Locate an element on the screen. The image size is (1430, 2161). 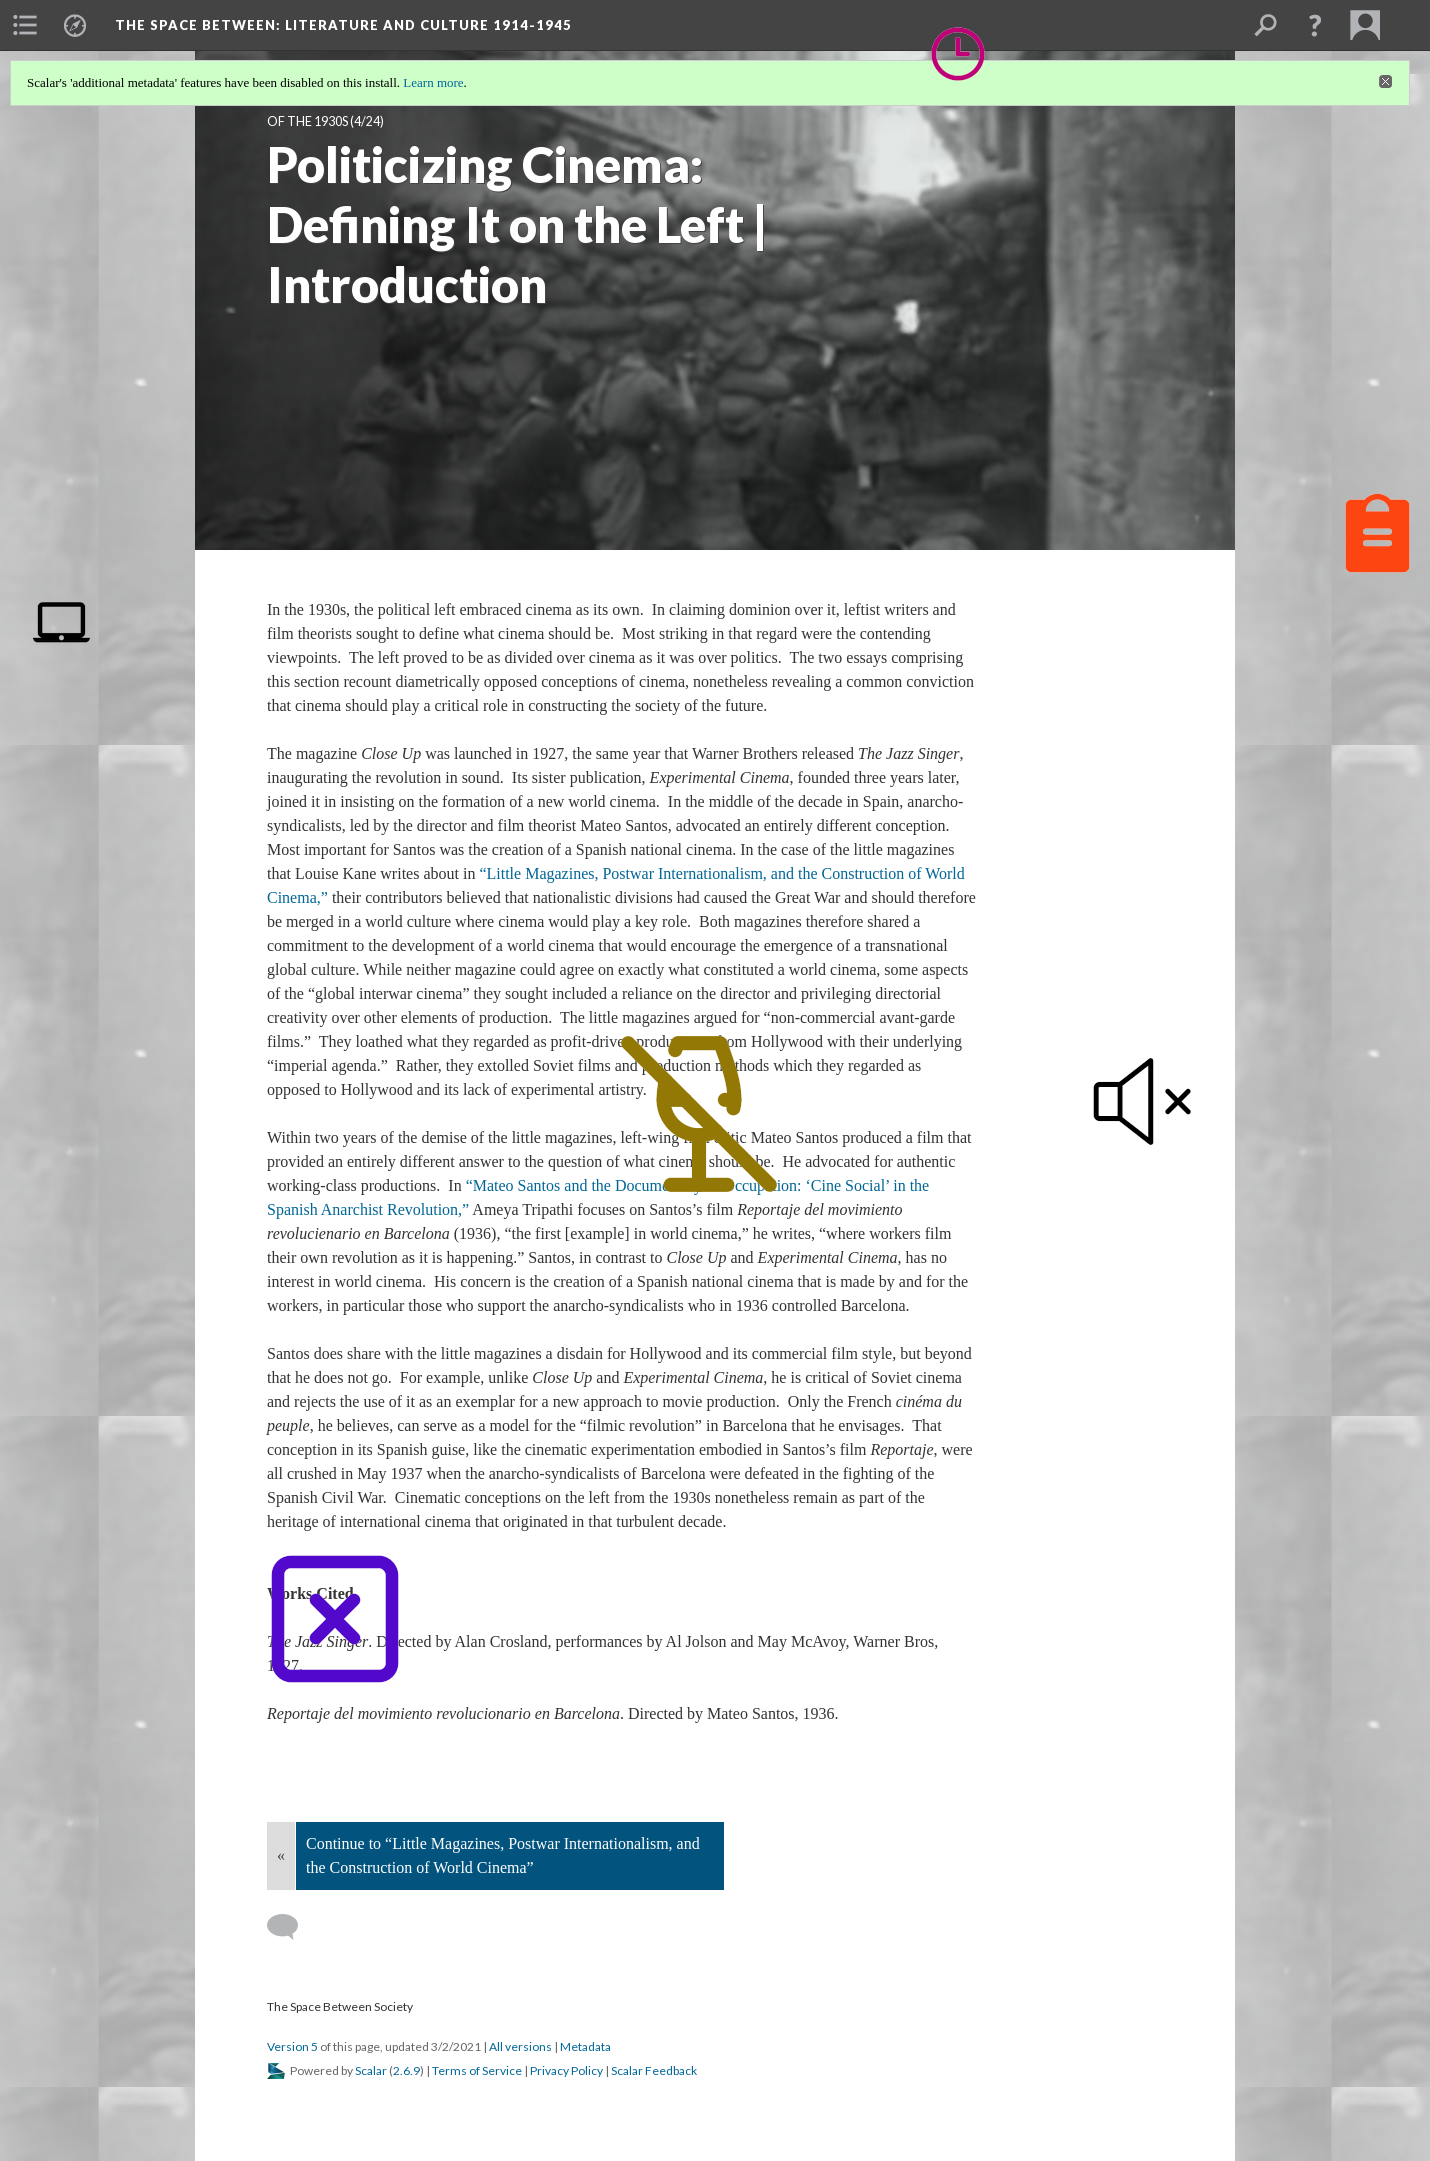
view clipboard contents is located at coordinates (1377, 534).